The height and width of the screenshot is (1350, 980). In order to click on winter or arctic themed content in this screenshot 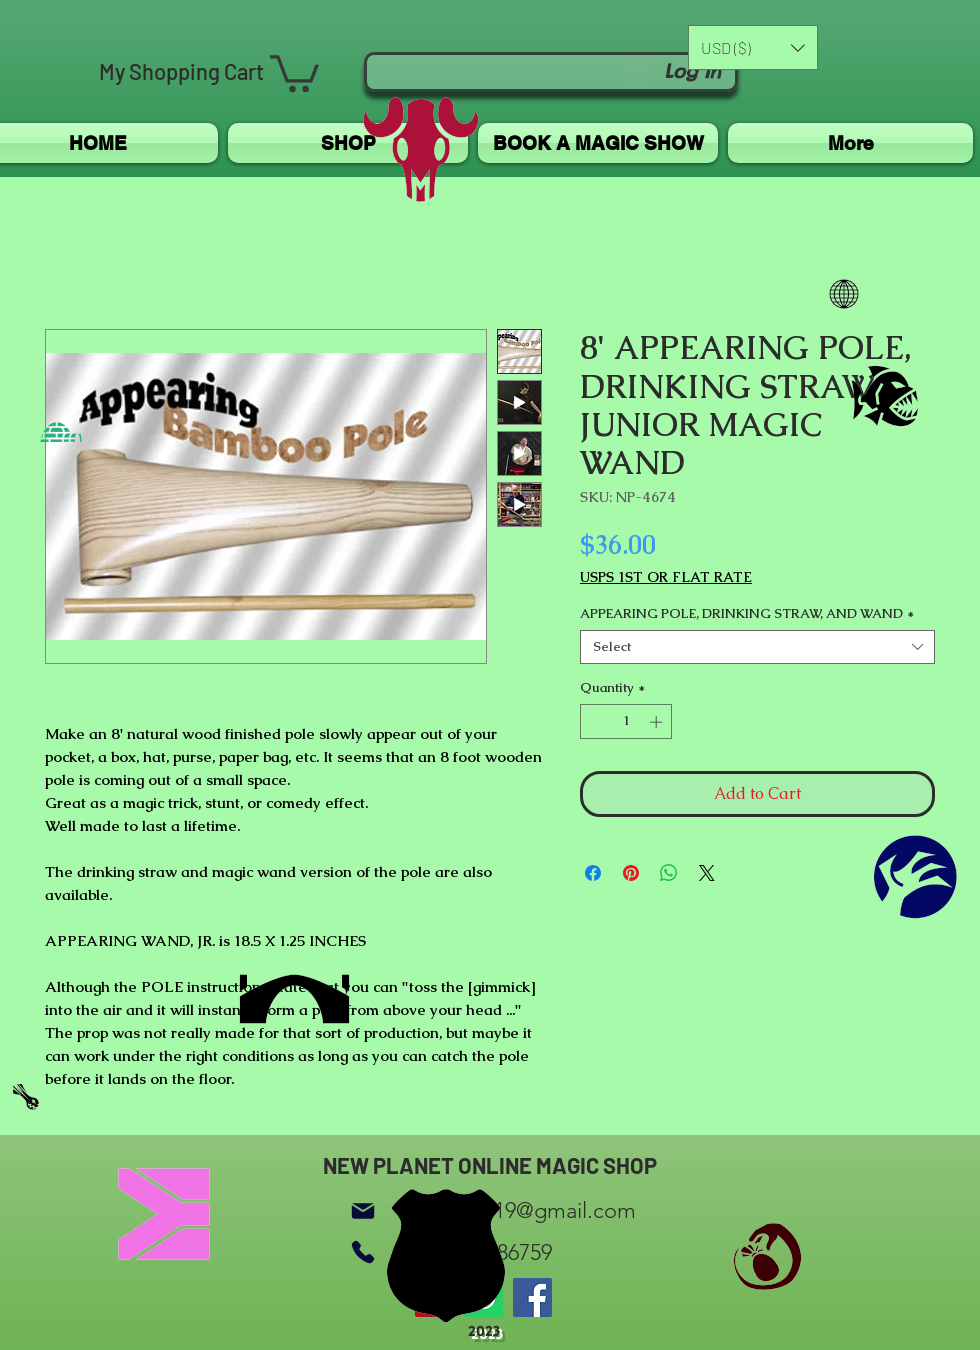, I will do `click(61, 432)`.